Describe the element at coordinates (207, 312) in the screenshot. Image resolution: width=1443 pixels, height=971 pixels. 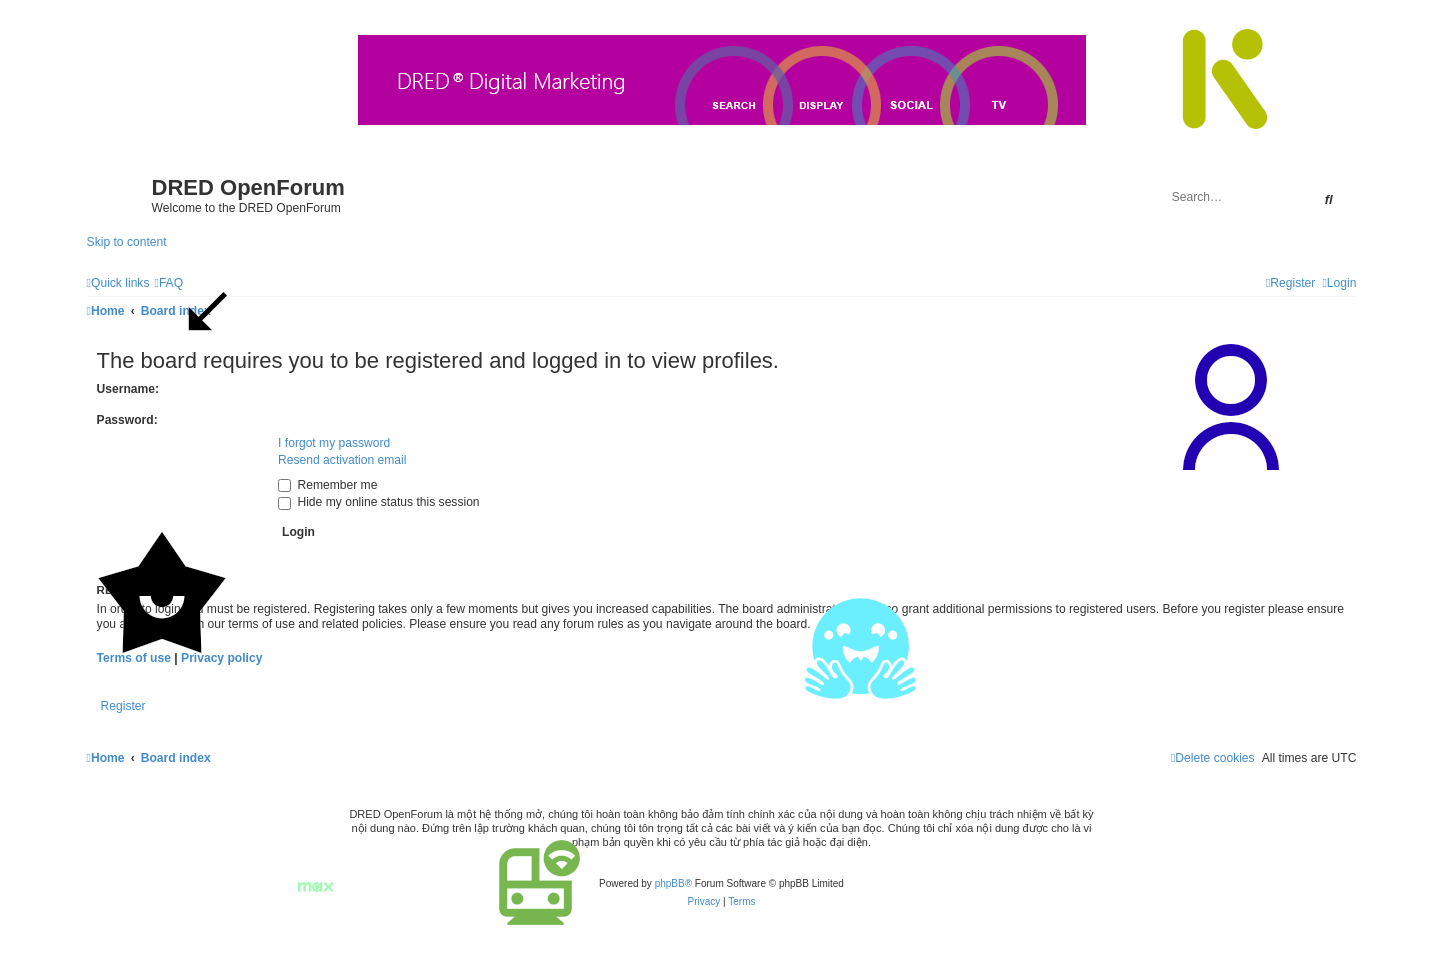
I see `navigate back and down` at that location.